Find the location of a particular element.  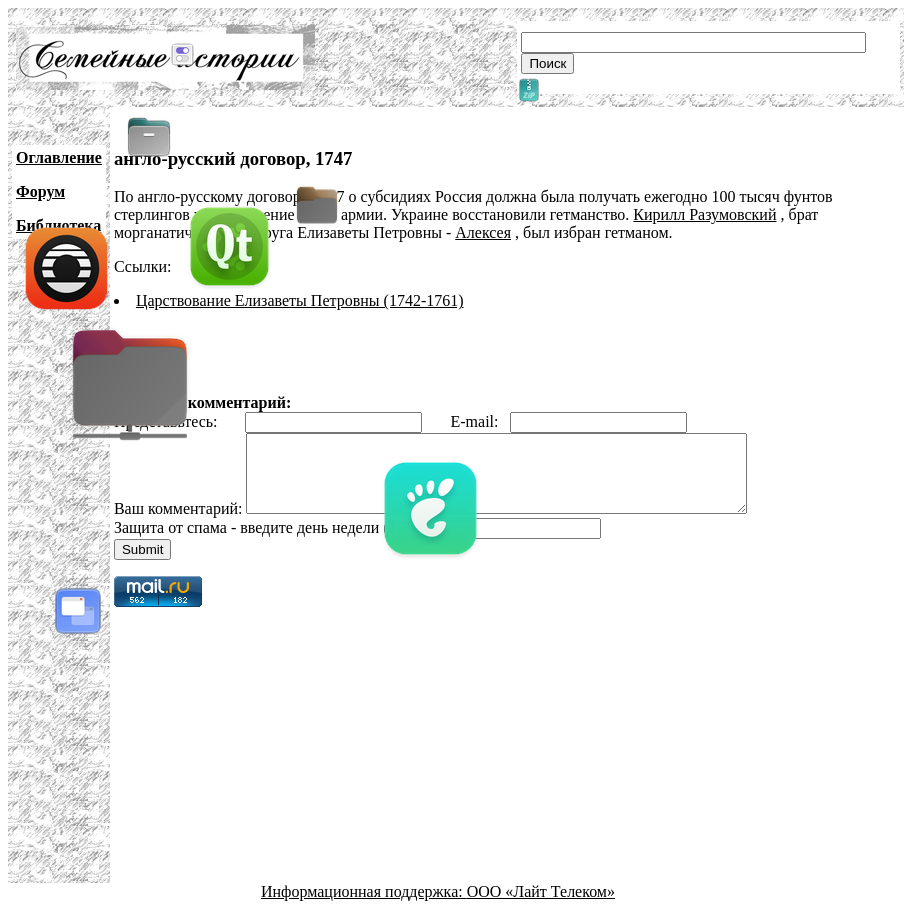

open the file manager application is located at coordinates (149, 137).